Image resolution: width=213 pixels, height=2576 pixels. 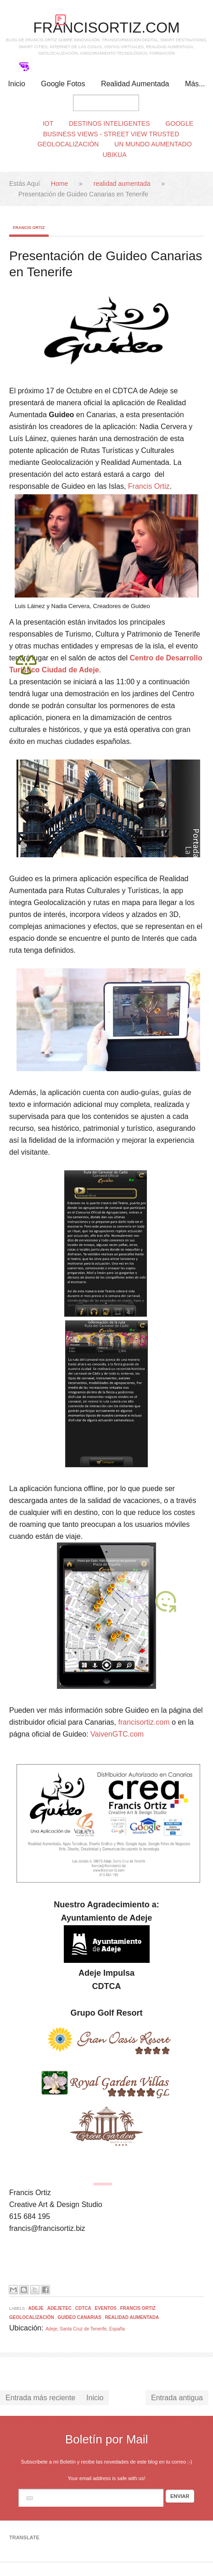 I want to click on share your mood or status with others, so click(x=166, y=1601).